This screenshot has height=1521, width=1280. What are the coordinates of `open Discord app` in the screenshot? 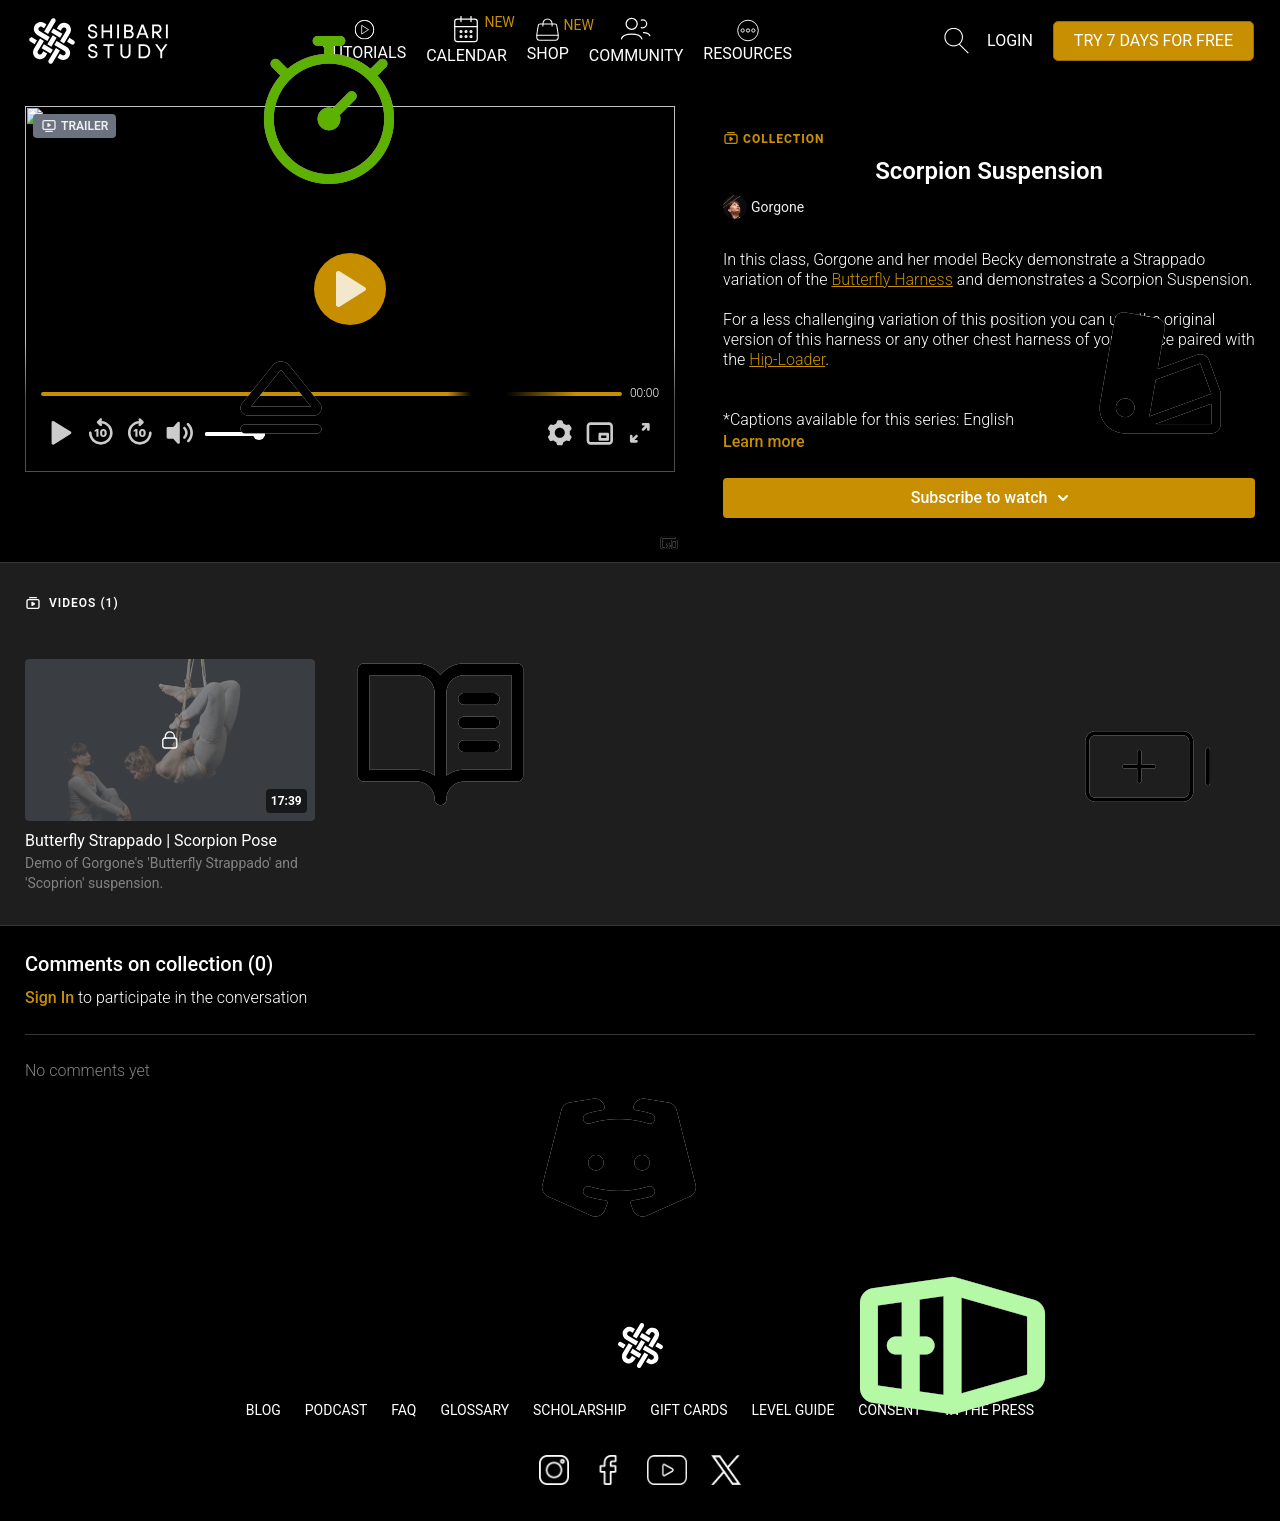 It's located at (619, 1155).